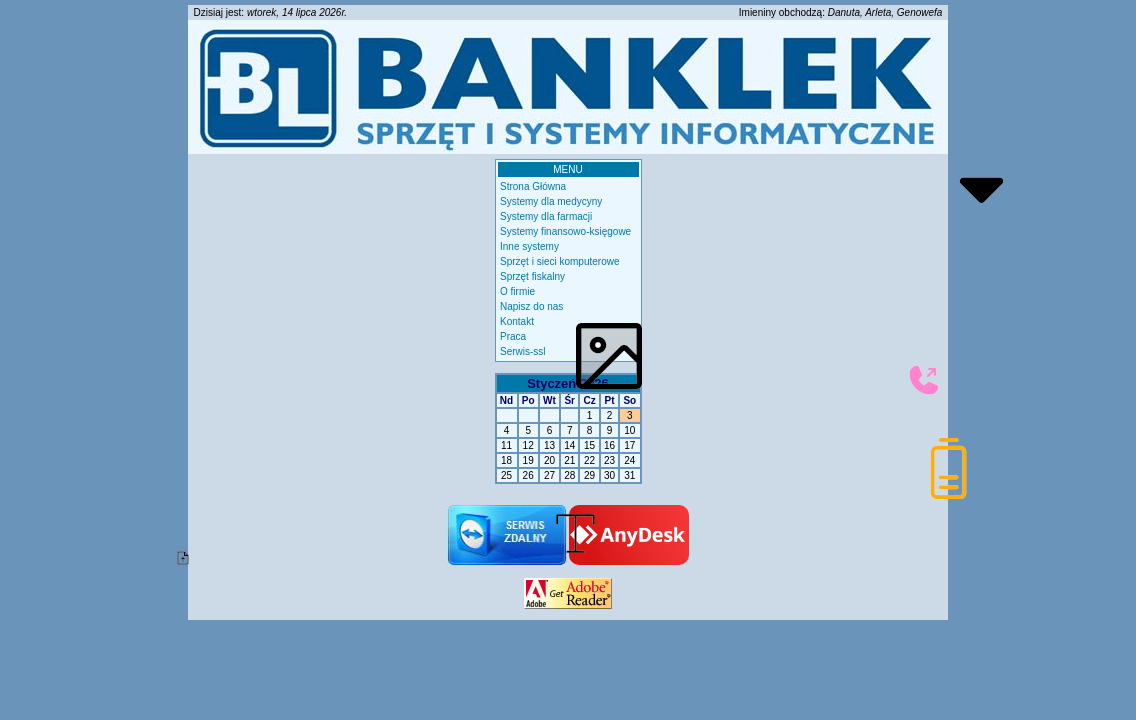  Describe the element at coordinates (981, 188) in the screenshot. I see `expand a dropdown menu` at that location.